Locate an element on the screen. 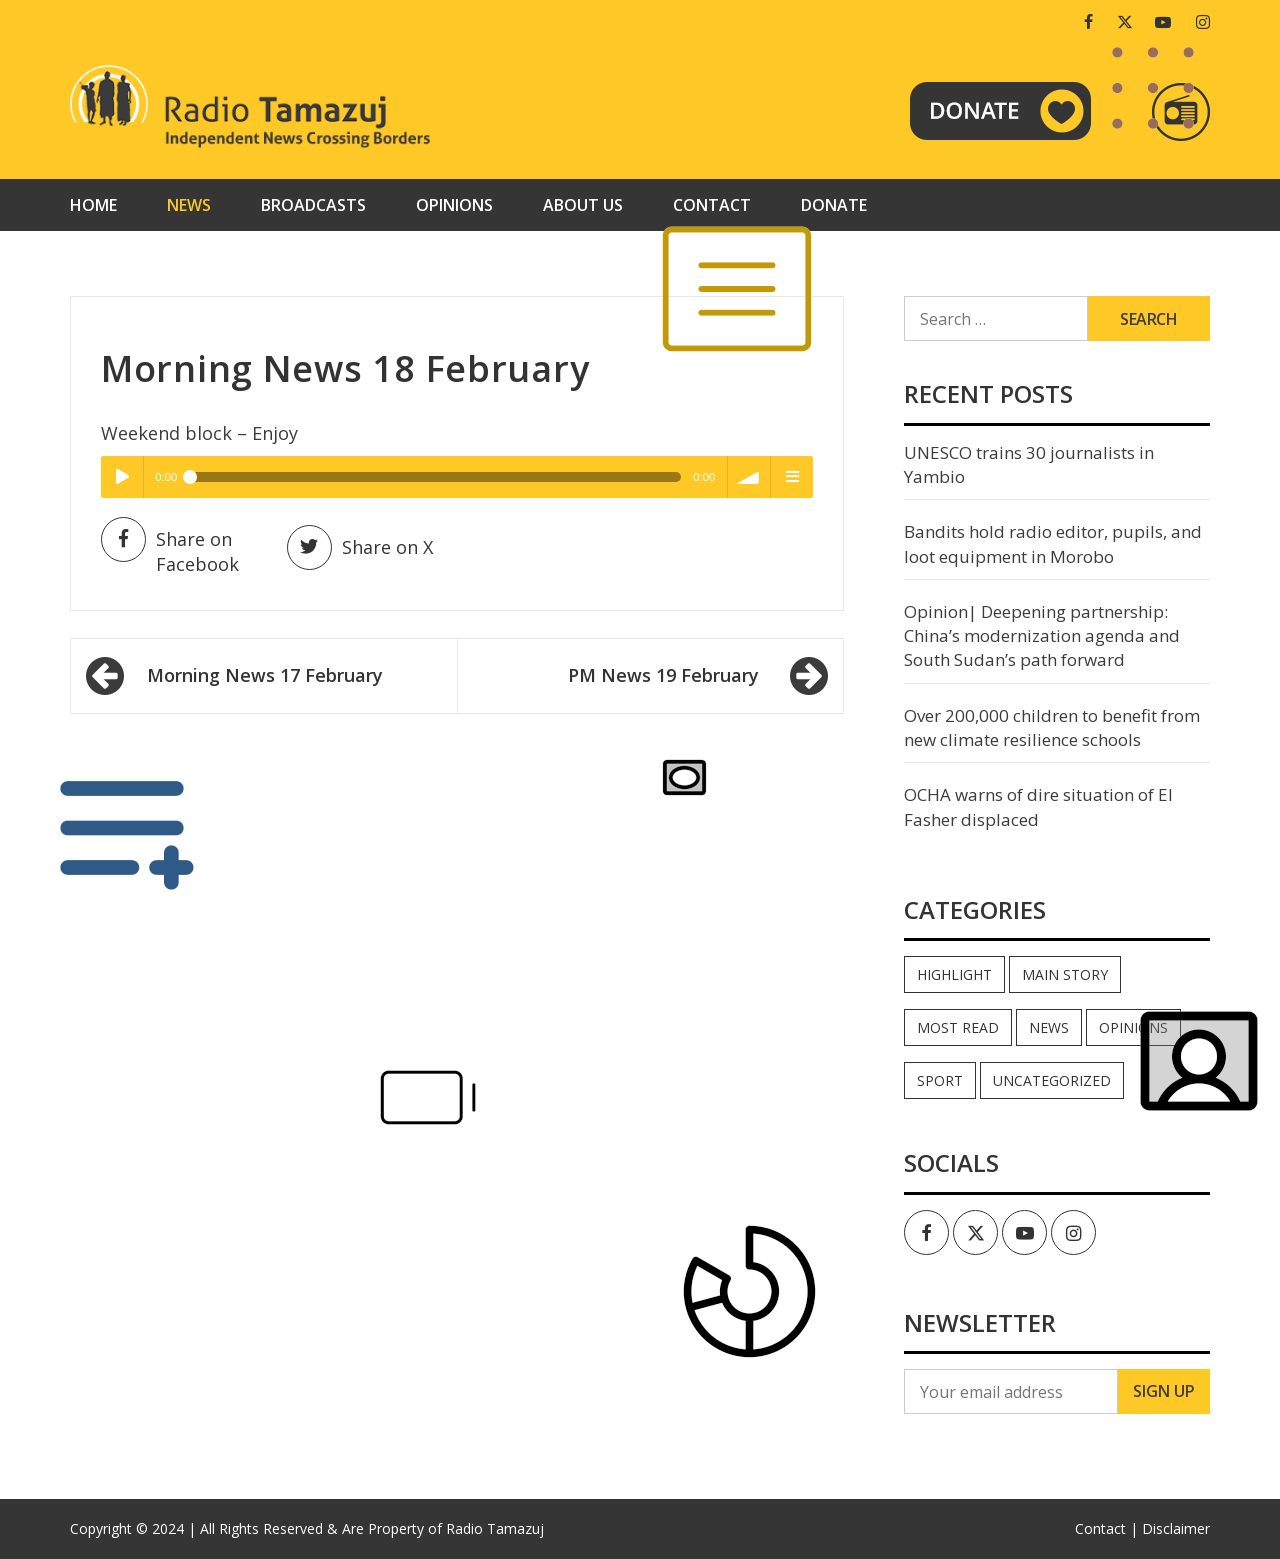 This screenshot has height=1559, width=1280. view article or document content is located at coordinates (737, 289).